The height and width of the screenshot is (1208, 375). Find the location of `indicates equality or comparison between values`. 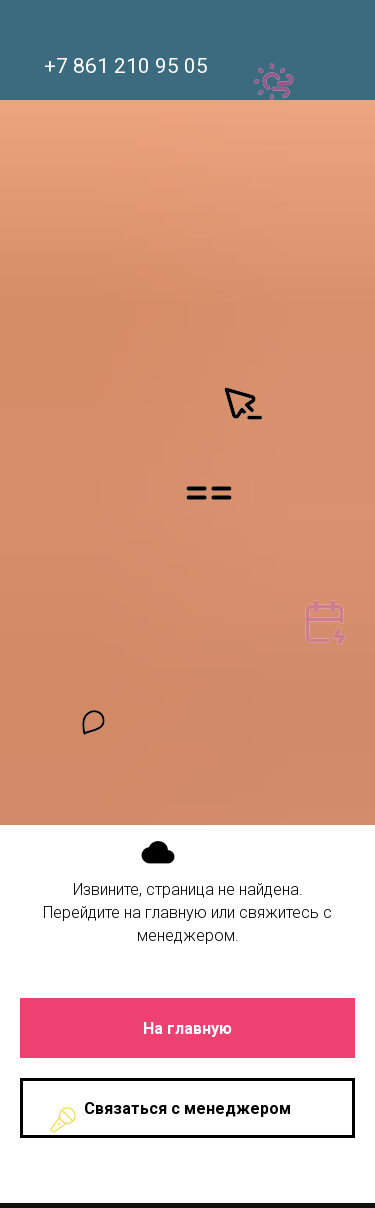

indicates equality or comparison between values is located at coordinates (209, 493).